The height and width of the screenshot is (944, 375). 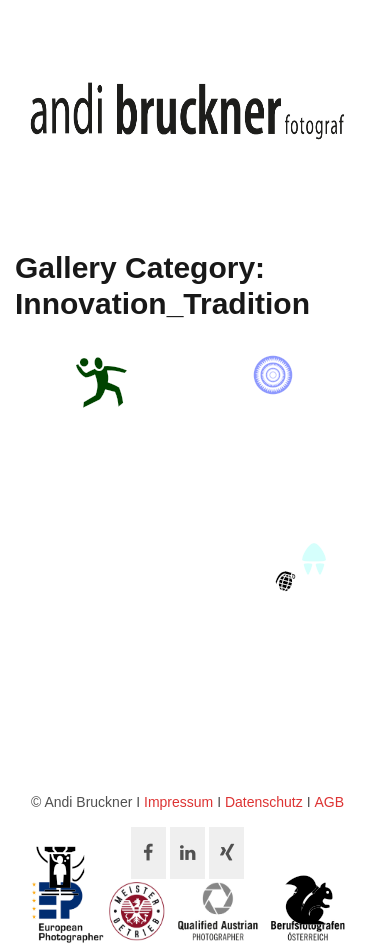 What do you see at coordinates (314, 559) in the screenshot?
I see `activate jetpack or boost ability` at bounding box center [314, 559].